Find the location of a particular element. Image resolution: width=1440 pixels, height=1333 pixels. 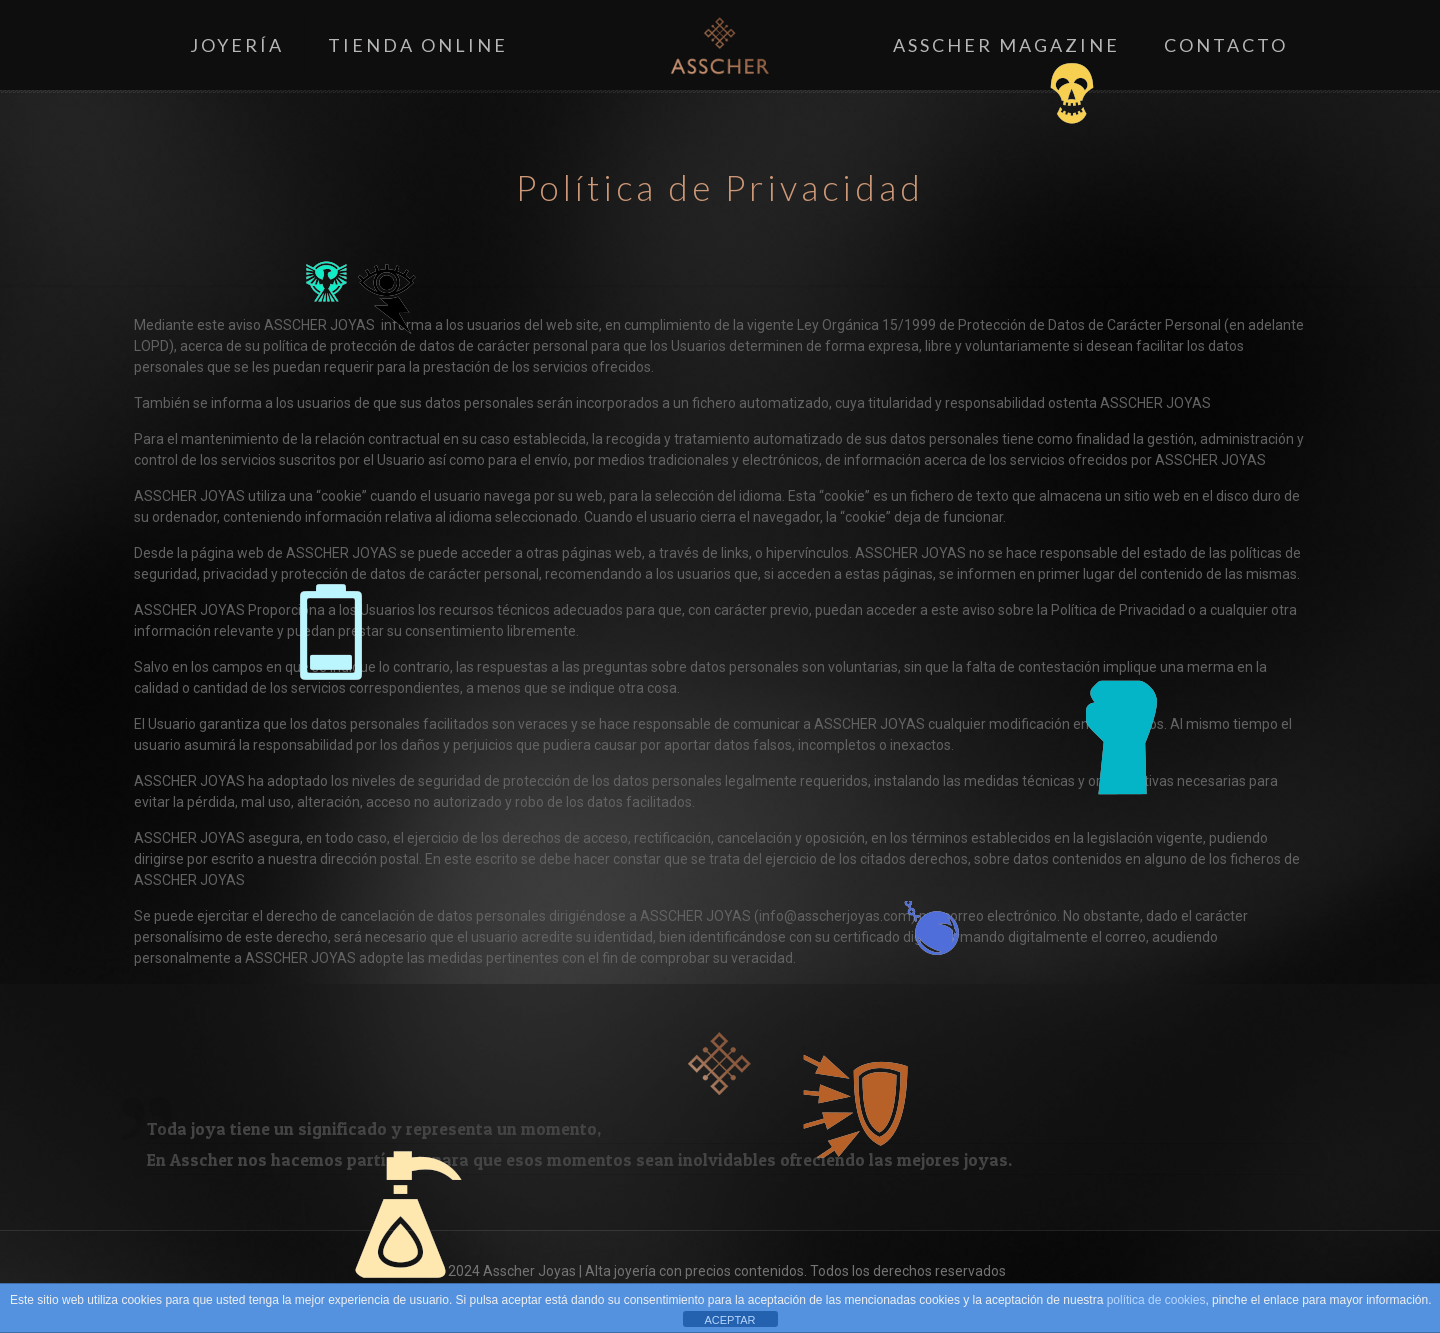

indicates soap or hand washing station is located at coordinates (400, 1210).